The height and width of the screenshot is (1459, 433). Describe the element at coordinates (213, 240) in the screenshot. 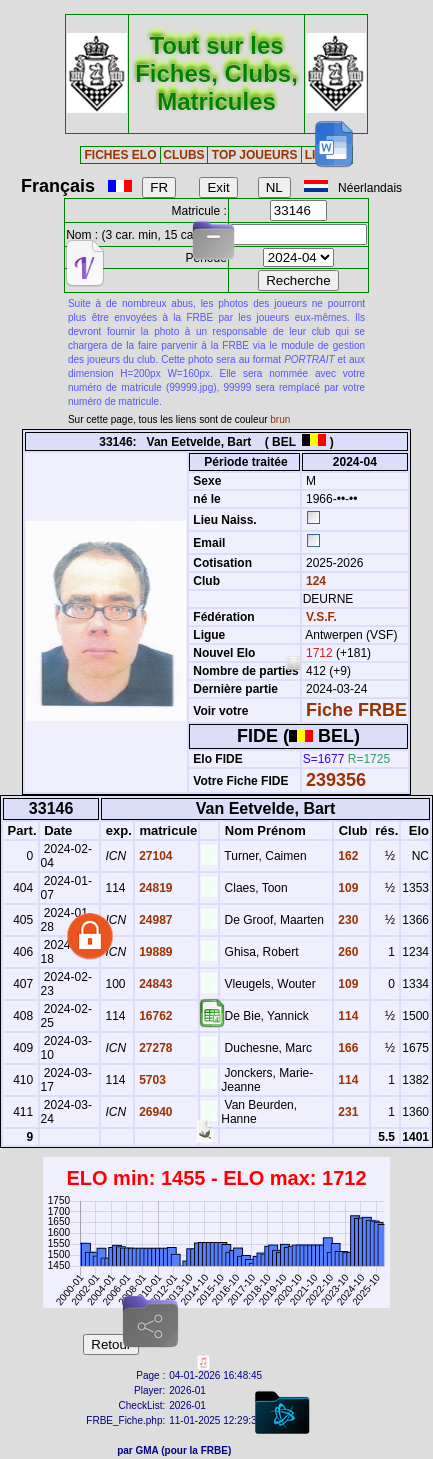

I see `open the file manager application` at that location.